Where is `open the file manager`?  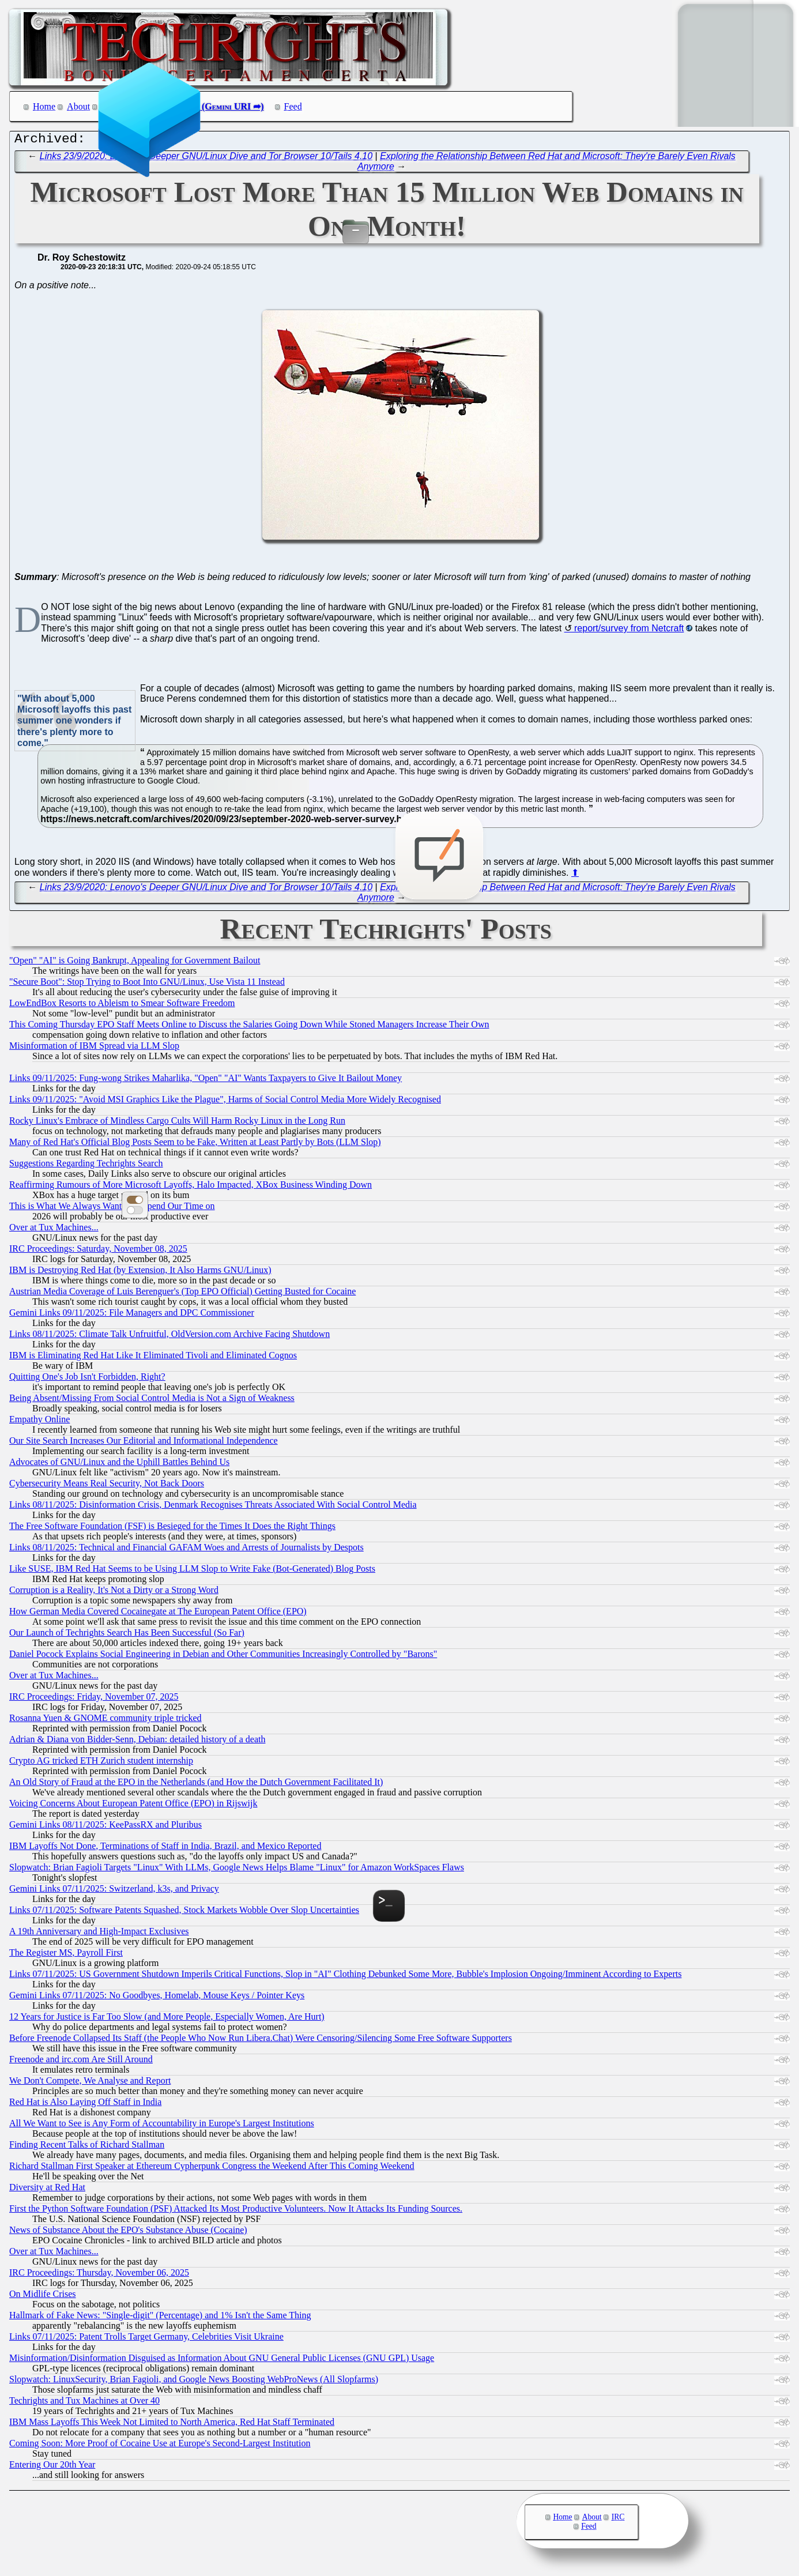
open the file manager is located at coordinates (356, 232).